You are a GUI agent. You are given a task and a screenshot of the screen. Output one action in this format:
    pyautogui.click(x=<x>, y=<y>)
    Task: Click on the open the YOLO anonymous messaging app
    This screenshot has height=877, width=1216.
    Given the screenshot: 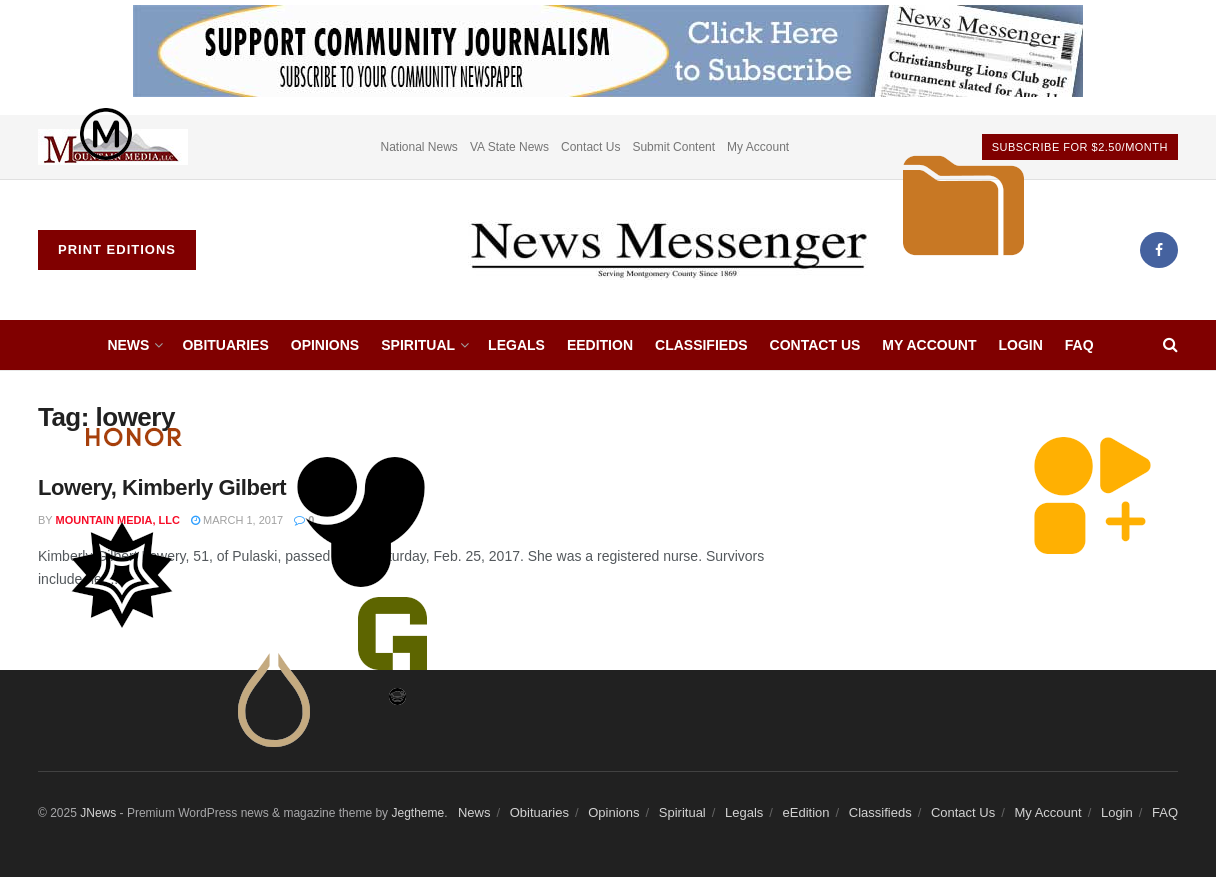 What is the action you would take?
    pyautogui.click(x=361, y=522)
    